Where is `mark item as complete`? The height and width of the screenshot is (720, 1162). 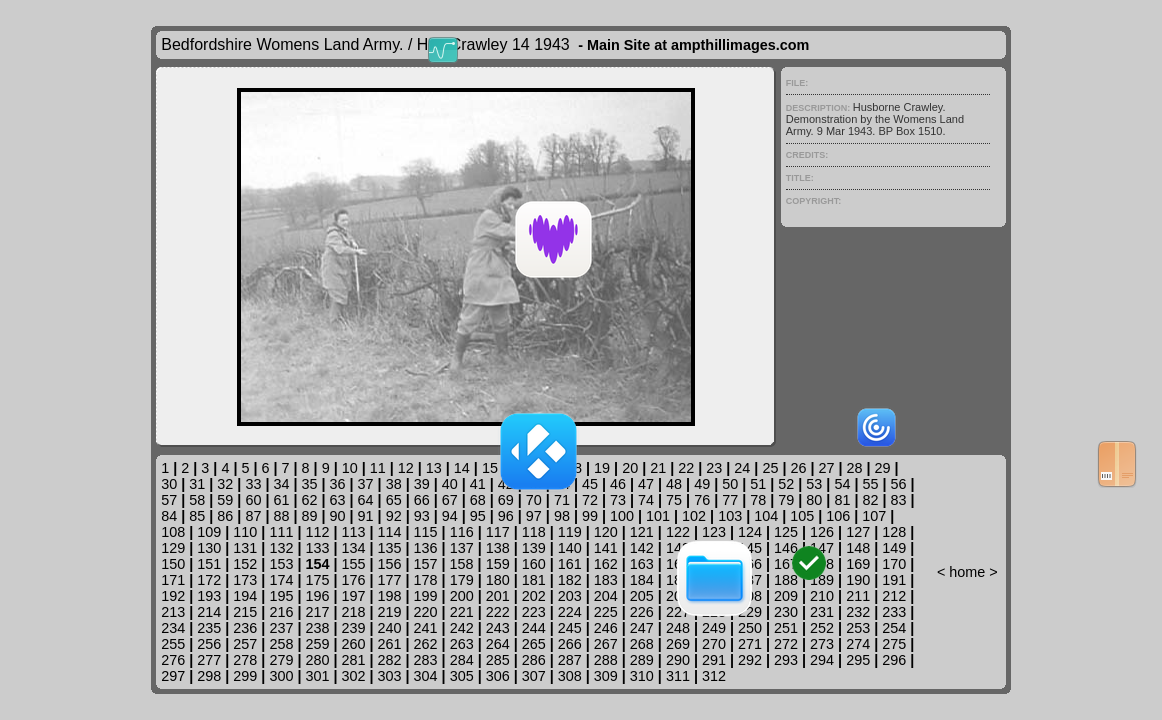
mark item as complete is located at coordinates (809, 563).